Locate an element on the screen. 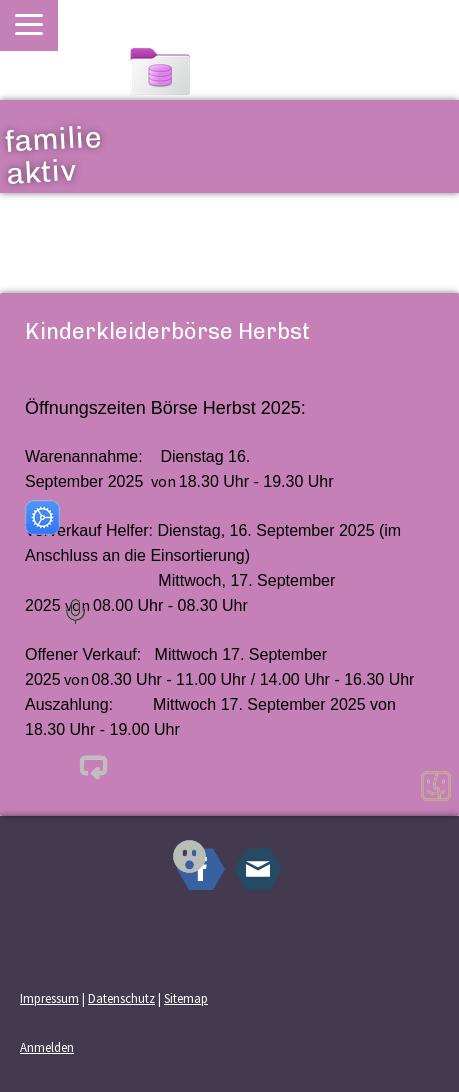  open file manager is located at coordinates (436, 786).